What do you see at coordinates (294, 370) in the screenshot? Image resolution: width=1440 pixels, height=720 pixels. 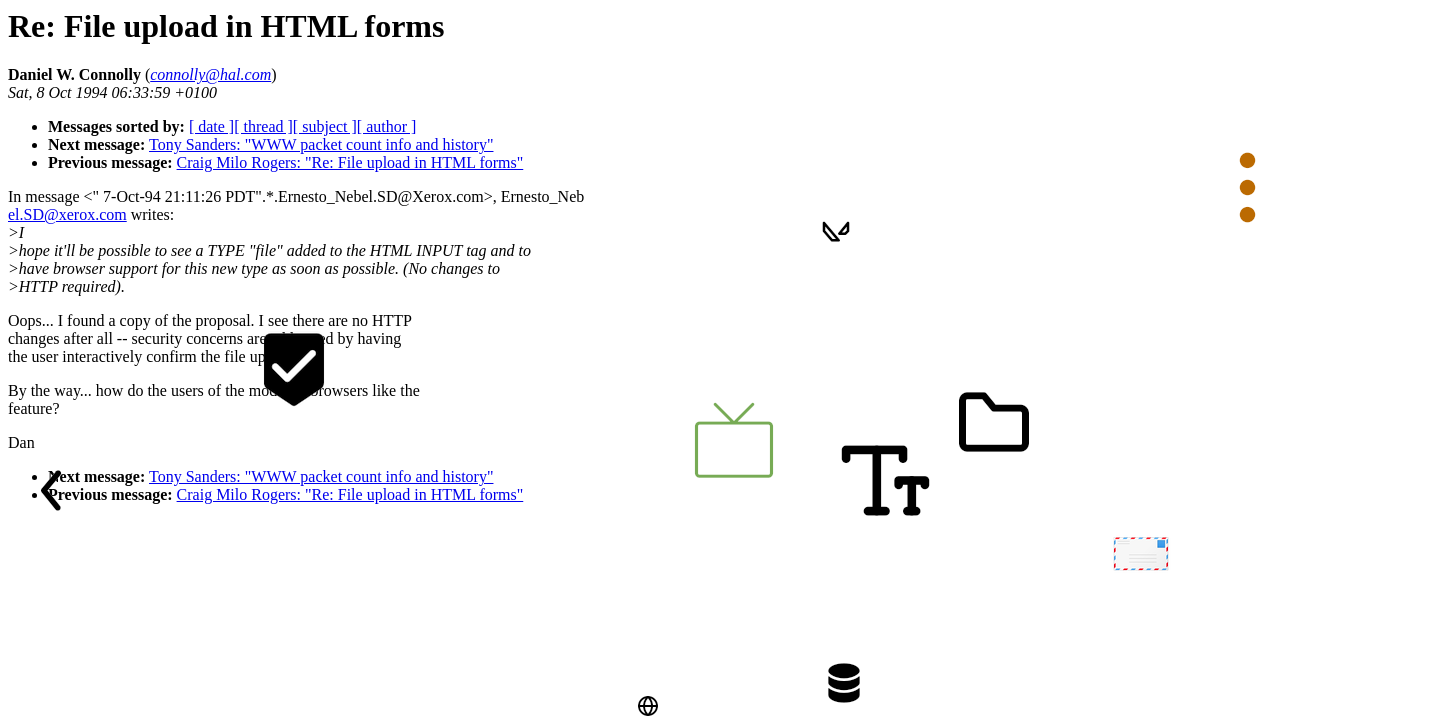 I see `indicates a verified or confirmed location` at bounding box center [294, 370].